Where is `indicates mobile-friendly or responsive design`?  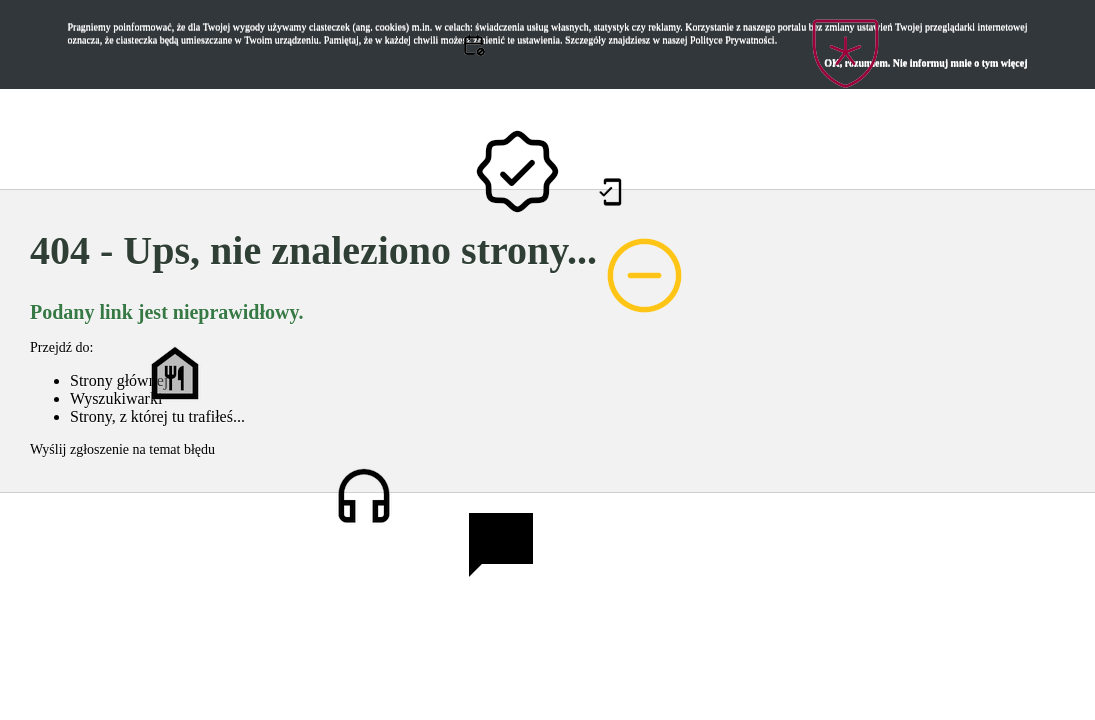 indicates mobile-friendly or responsive design is located at coordinates (610, 192).